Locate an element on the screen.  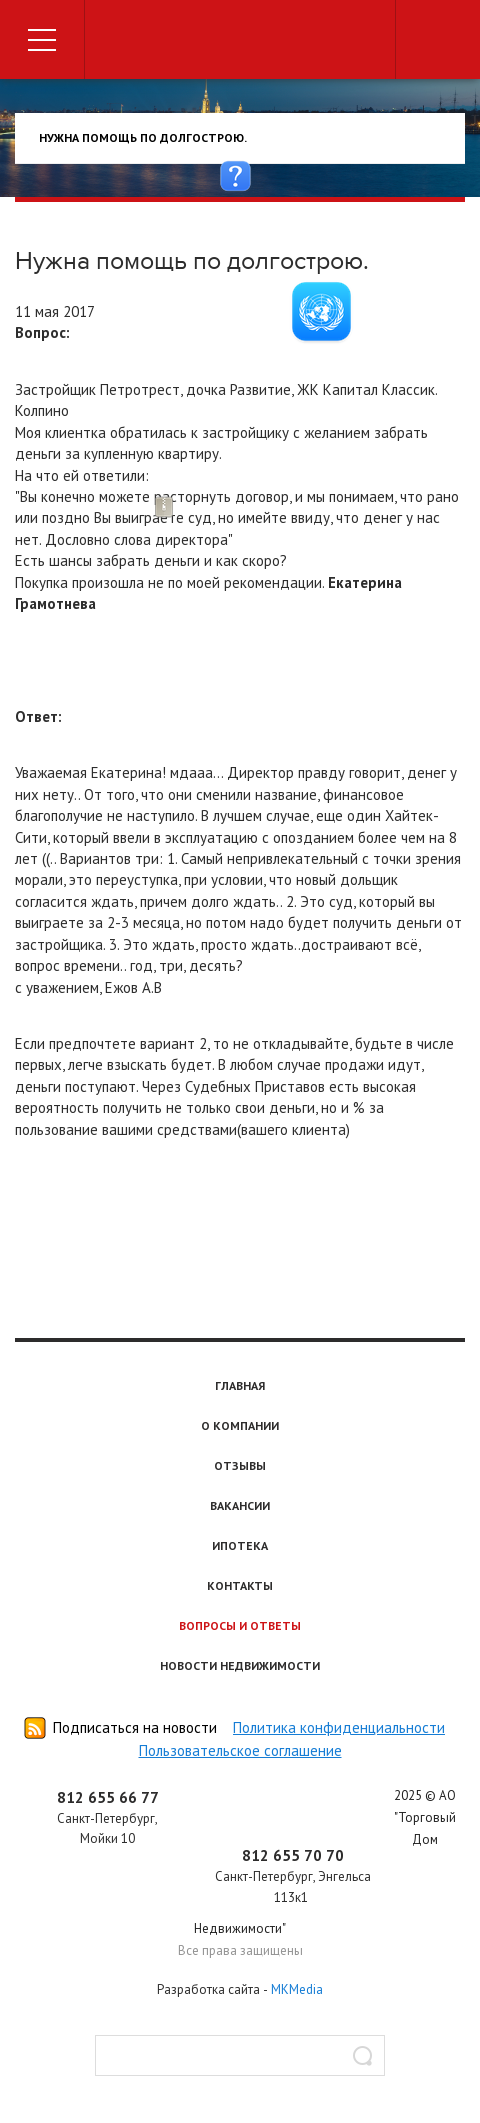
open engrampa archive manager is located at coordinates (164, 507).